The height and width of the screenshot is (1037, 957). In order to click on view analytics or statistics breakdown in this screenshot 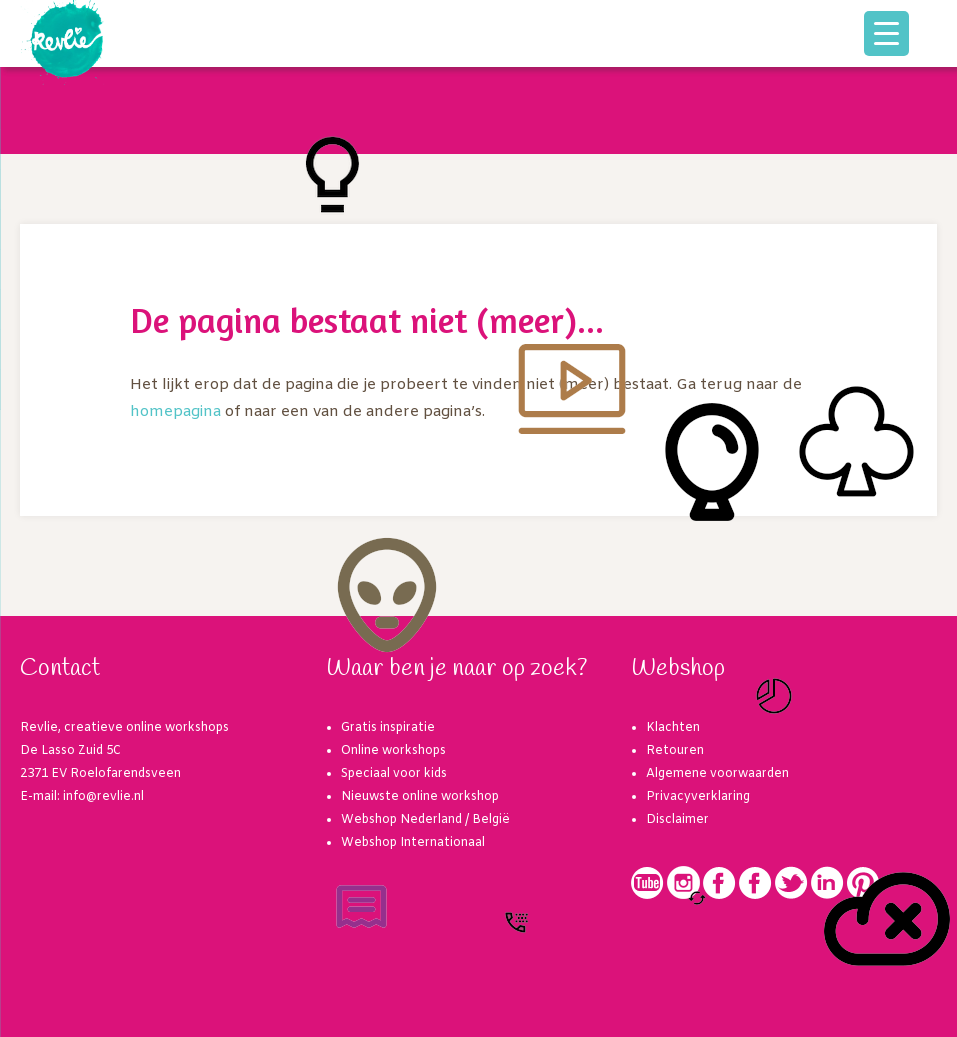, I will do `click(774, 696)`.